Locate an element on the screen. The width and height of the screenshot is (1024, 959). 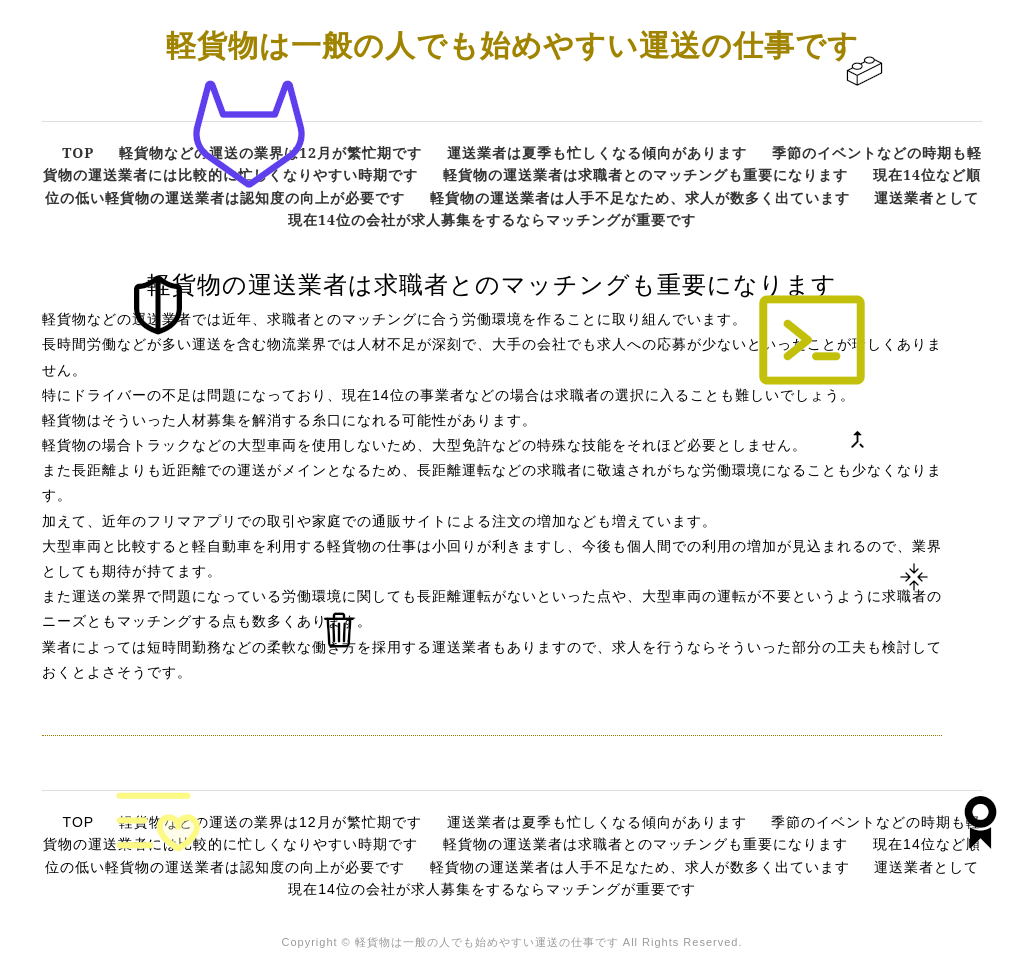
view your favorites list is located at coordinates (153, 820).